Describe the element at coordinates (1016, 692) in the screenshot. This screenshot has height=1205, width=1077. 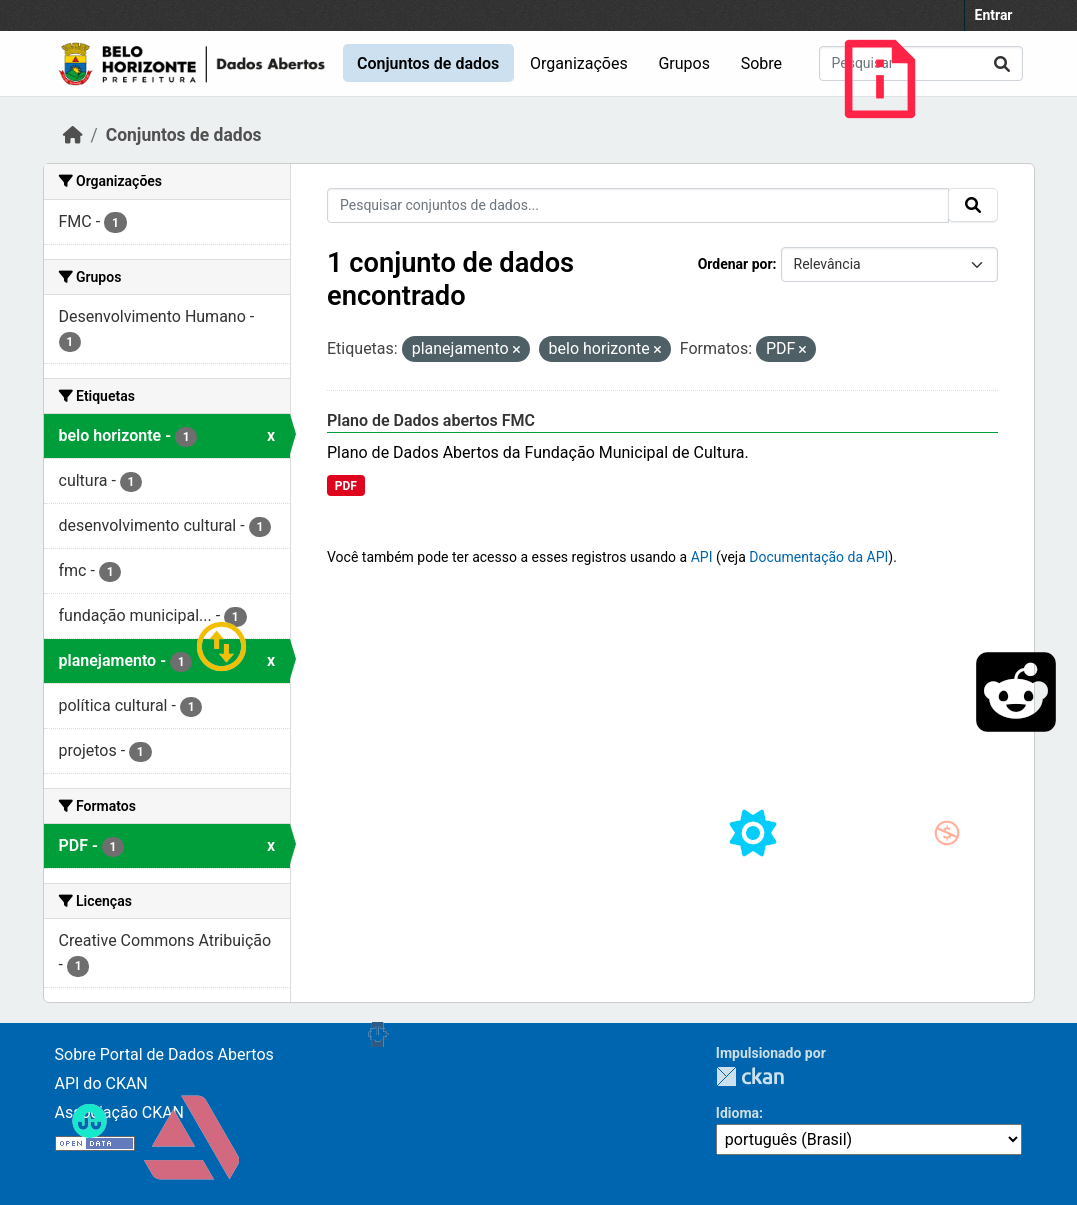
I see `open reddit app` at that location.